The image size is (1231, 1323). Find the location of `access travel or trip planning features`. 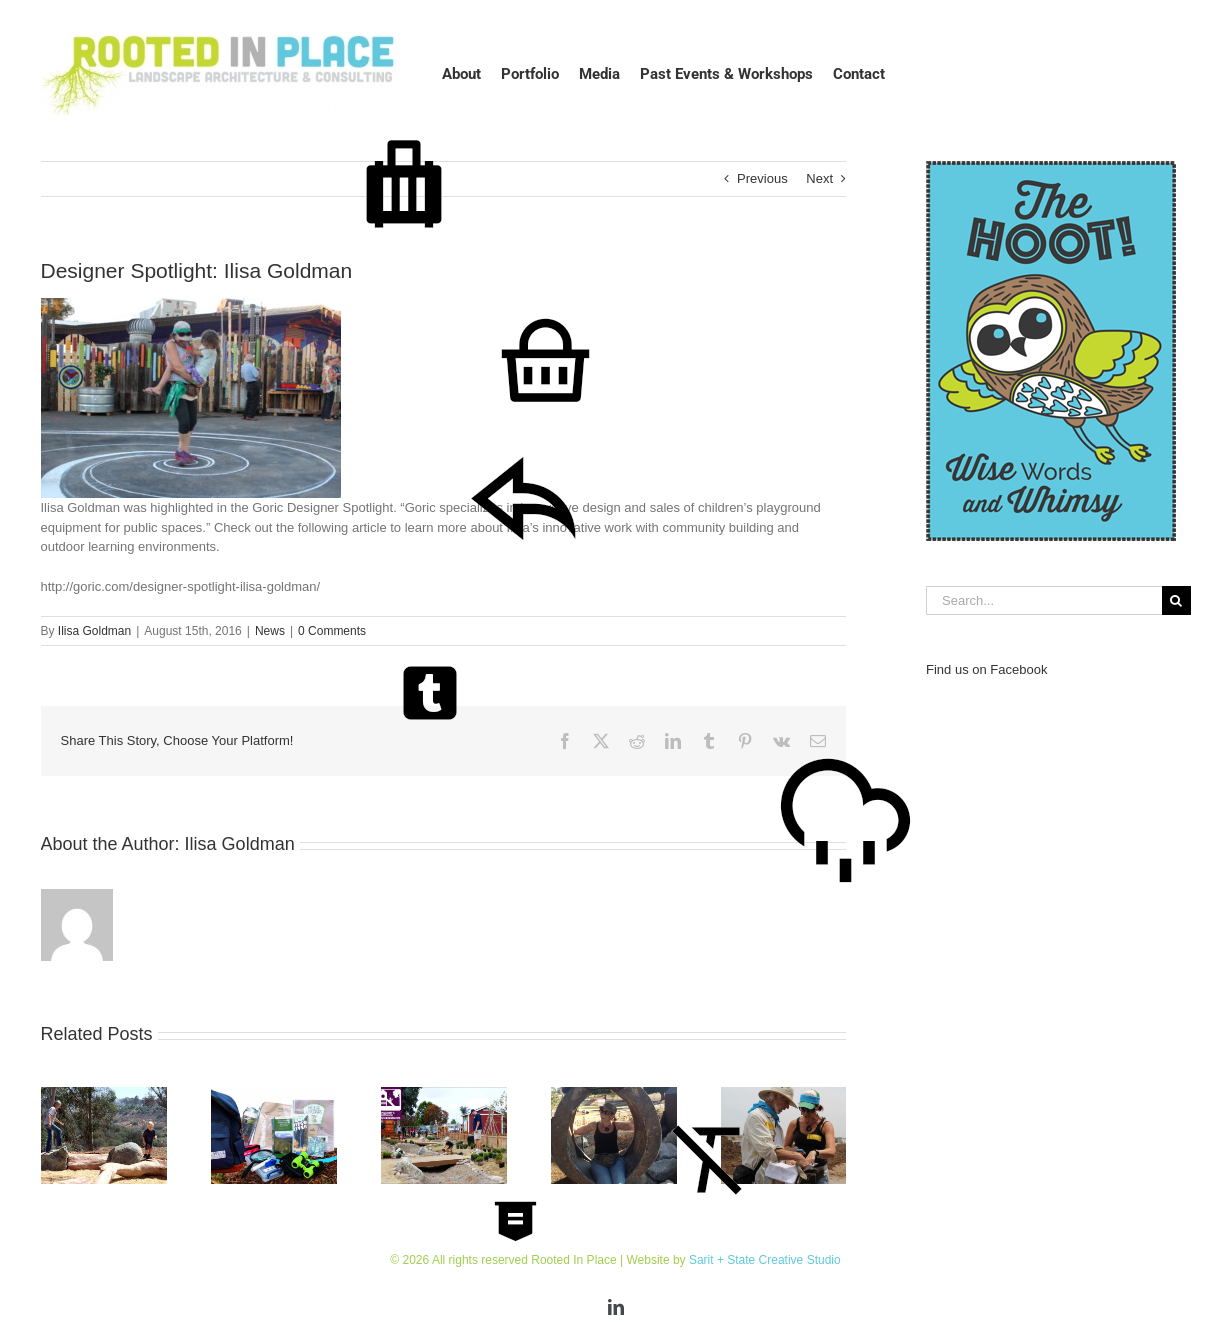

access travel or trip planning features is located at coordinates (404, 186).